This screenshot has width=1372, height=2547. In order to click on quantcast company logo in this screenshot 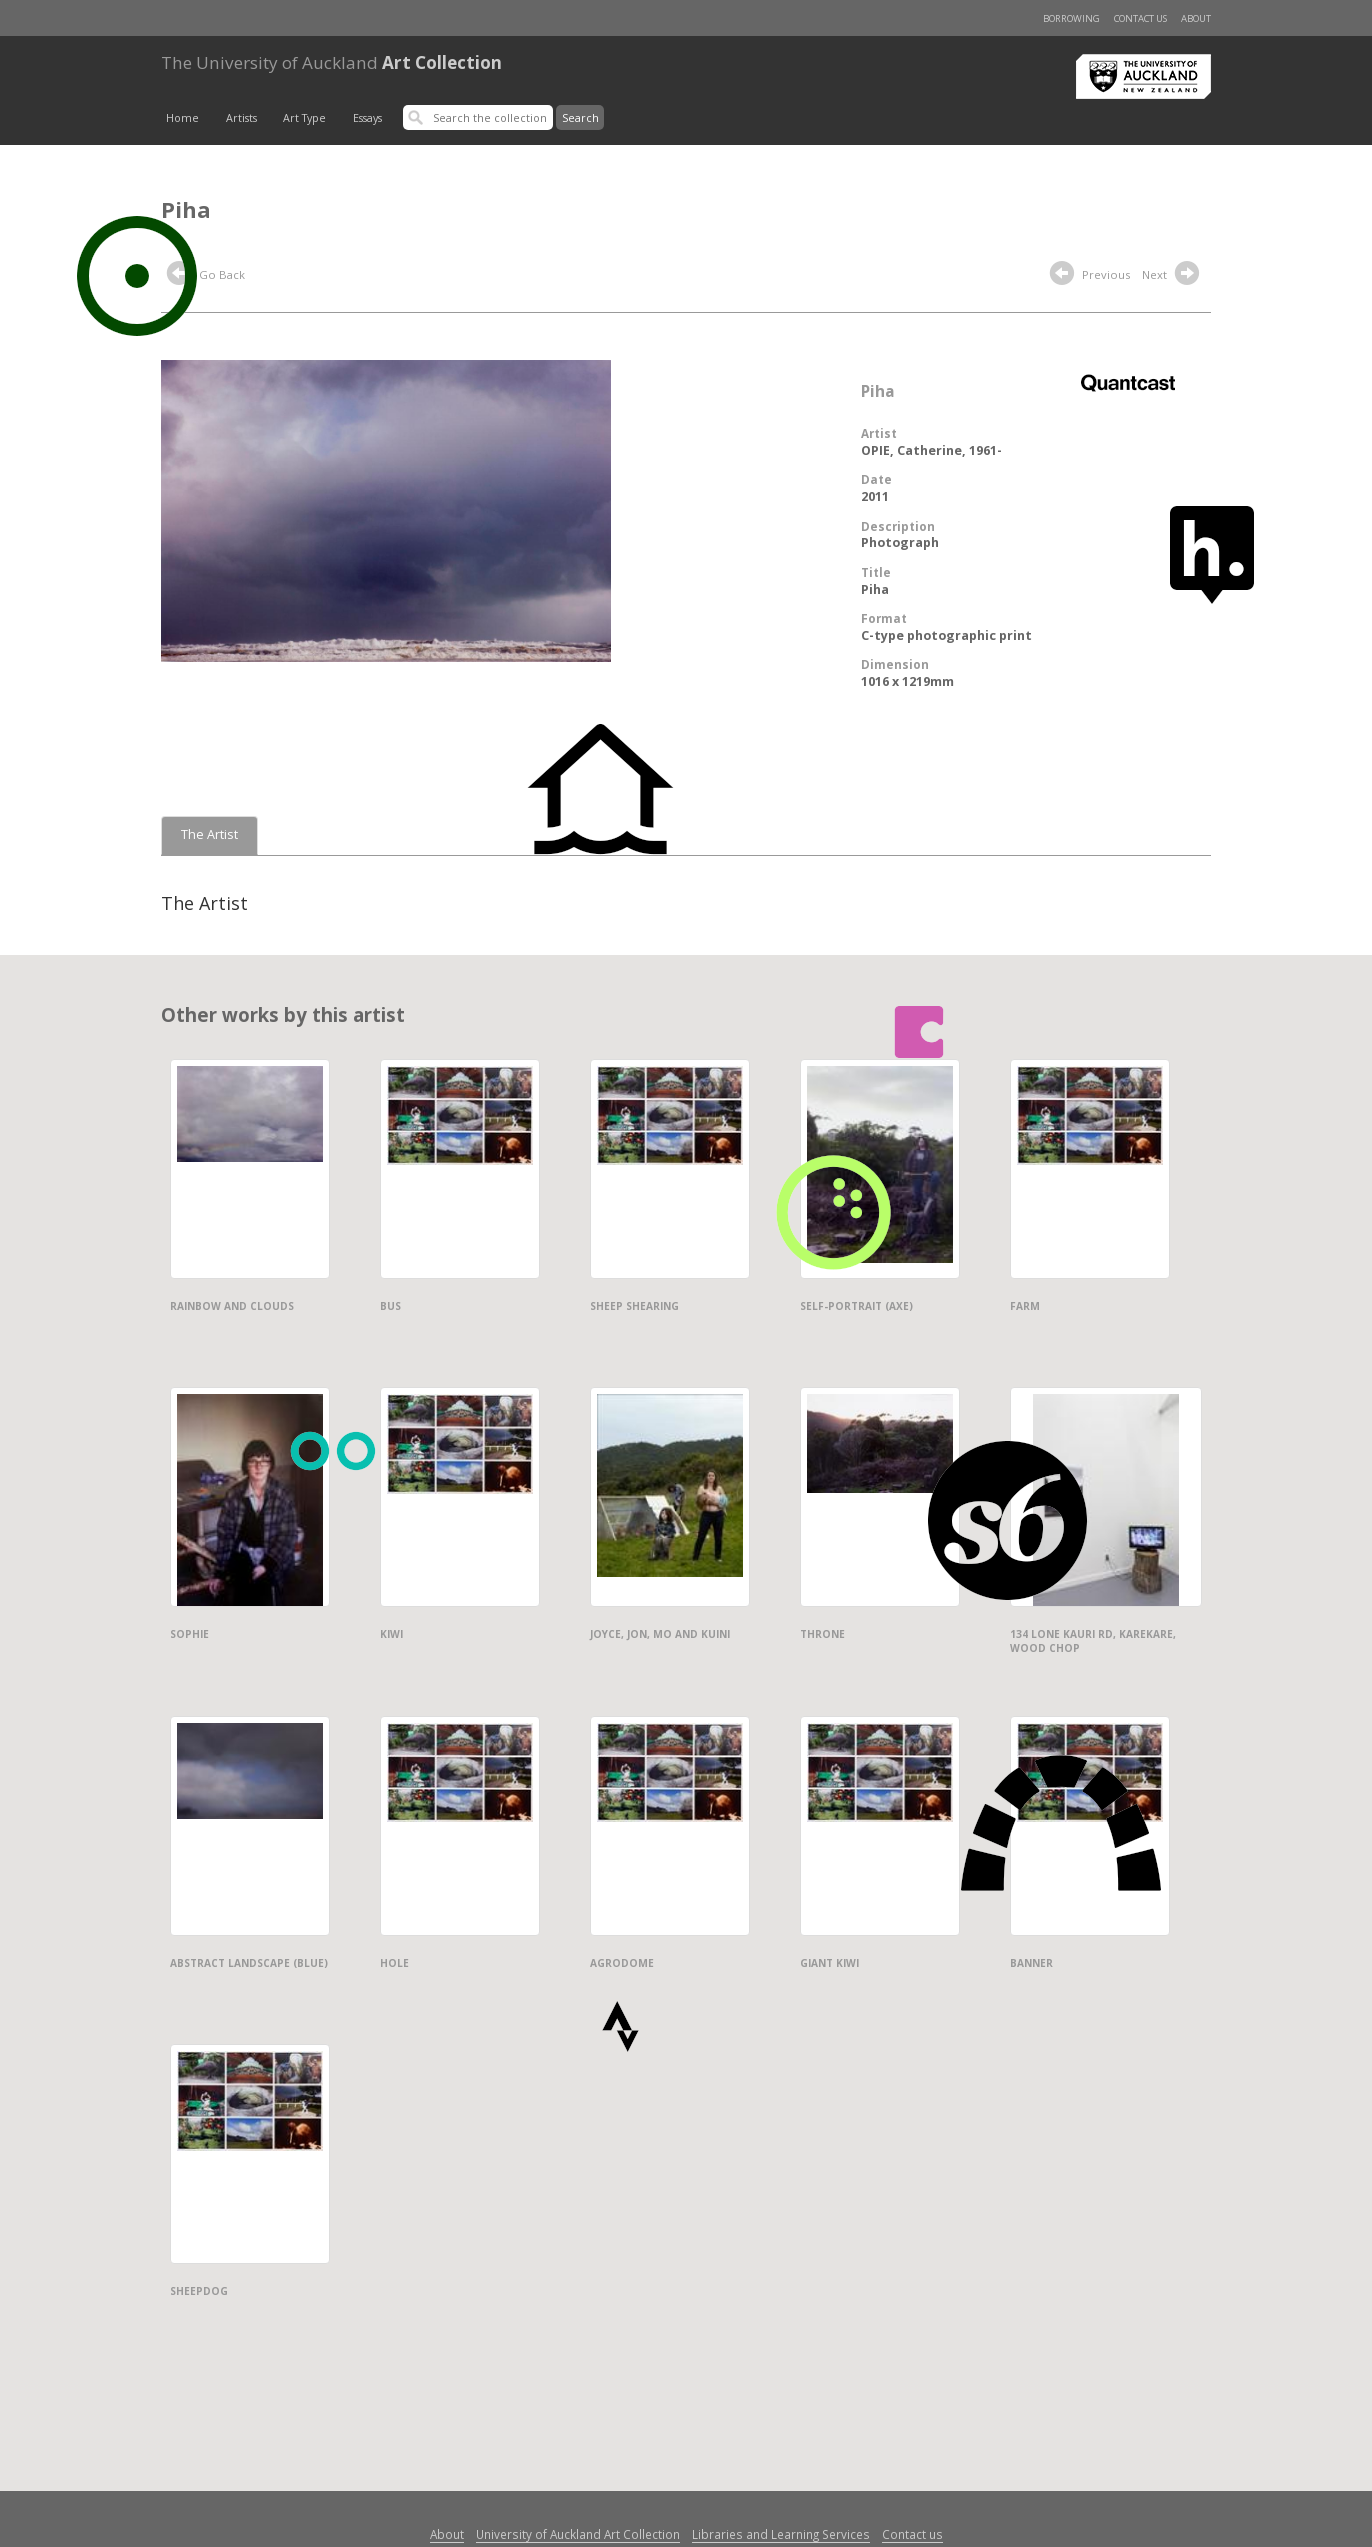, I will do `click(1128, 383)`.